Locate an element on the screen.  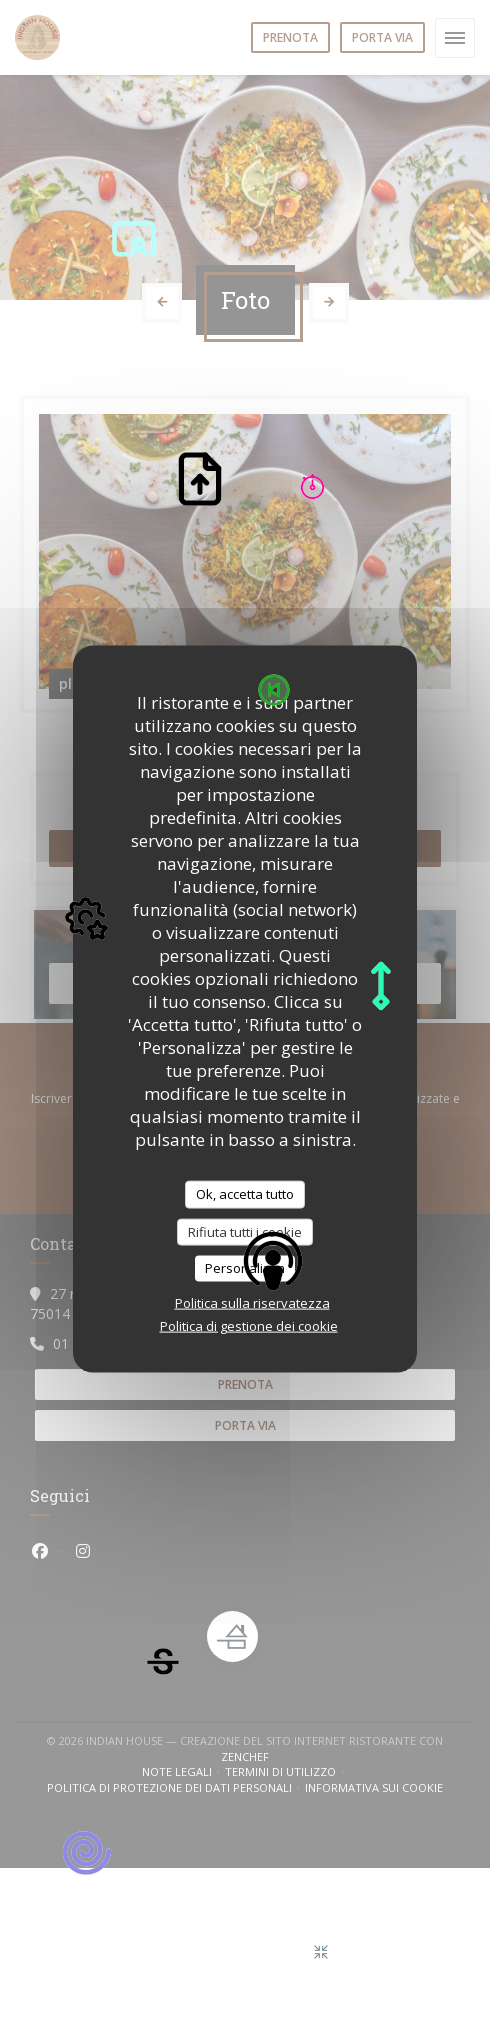
skip to previous track is located at coordinates (274, 690).